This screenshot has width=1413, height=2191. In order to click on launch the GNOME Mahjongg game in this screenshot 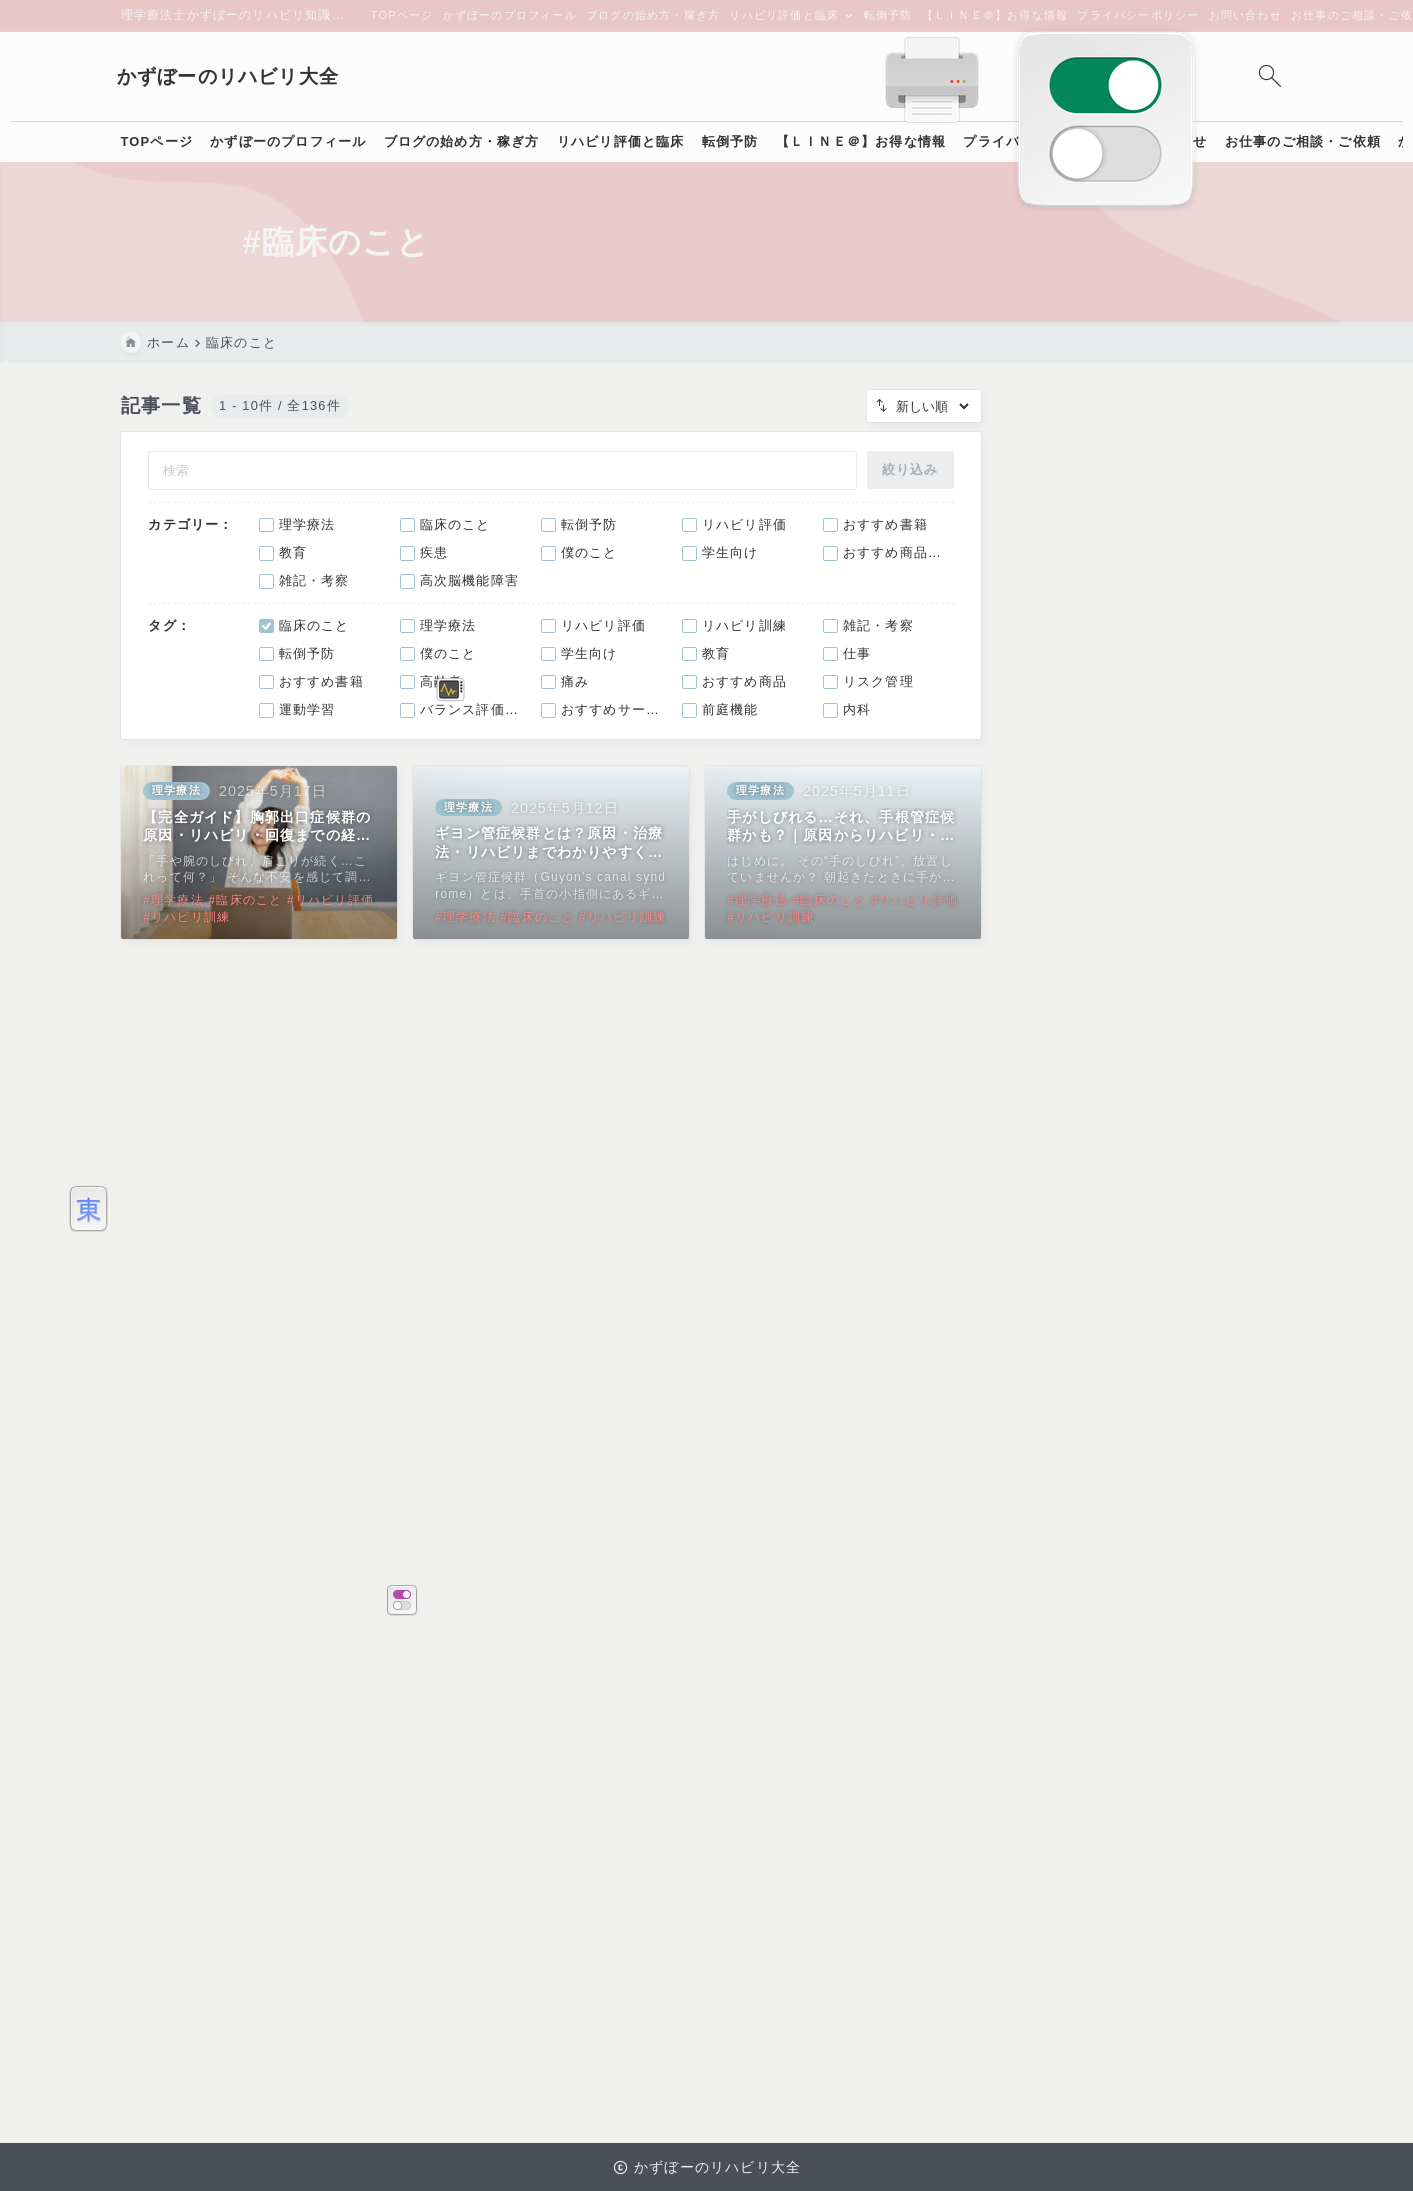, I will do `click(88, 1208)`.